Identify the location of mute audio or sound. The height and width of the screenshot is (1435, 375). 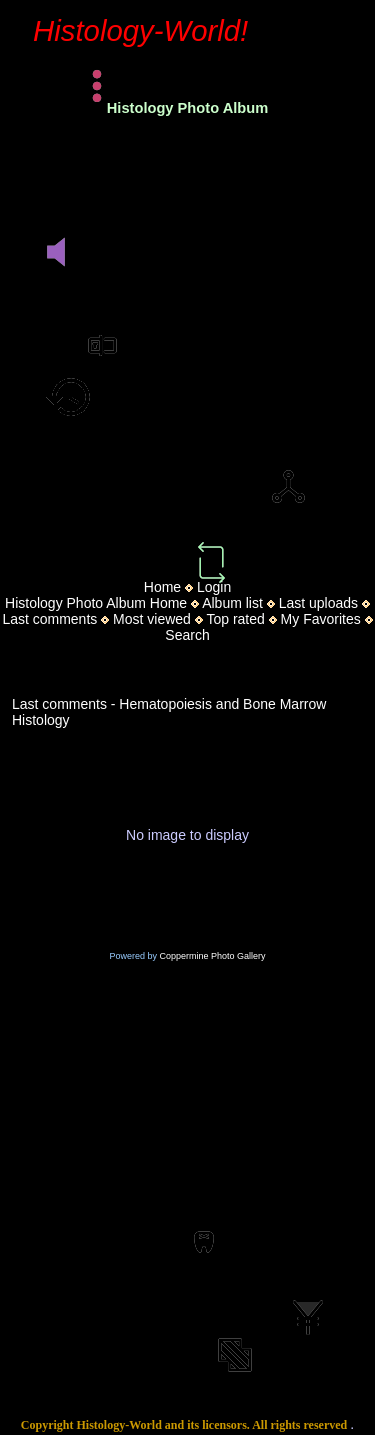
(56, 252).